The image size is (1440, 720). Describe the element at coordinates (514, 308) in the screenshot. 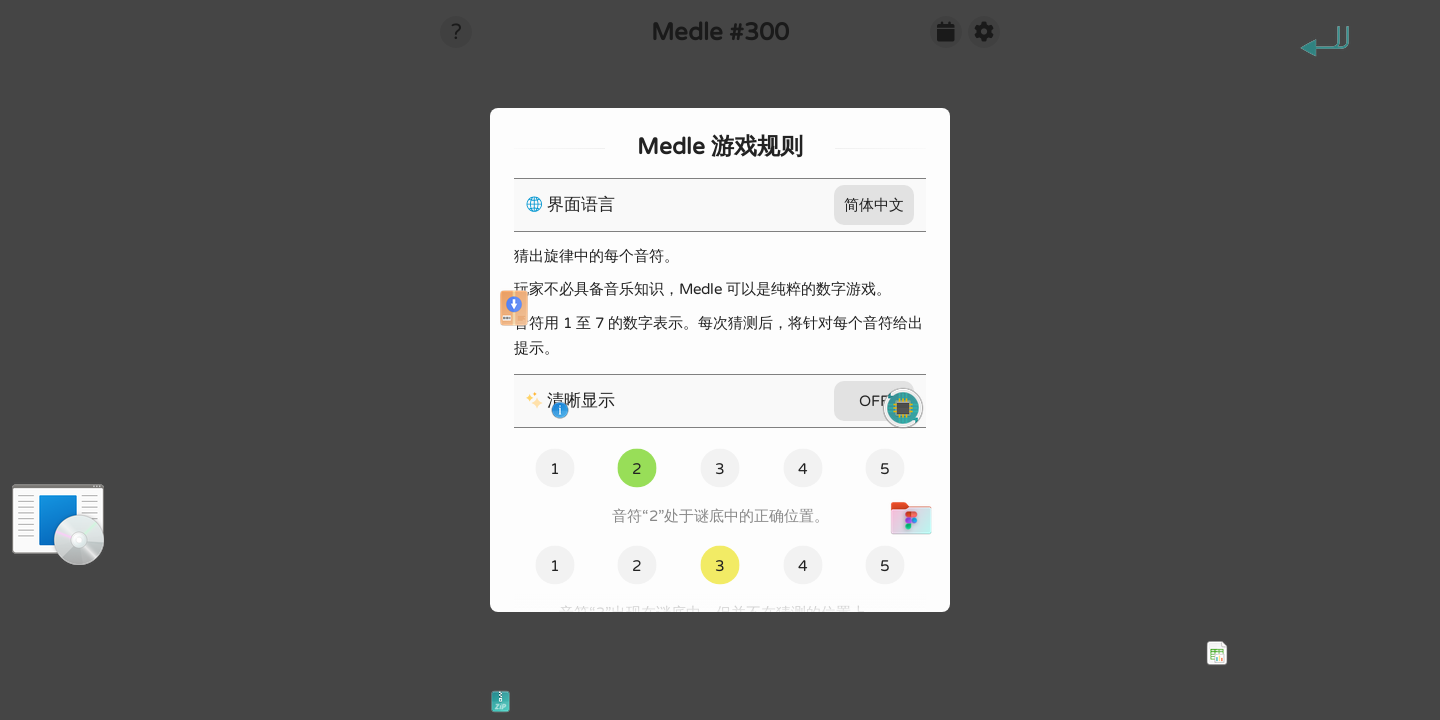

I see `downloading a software package or update` at that location.